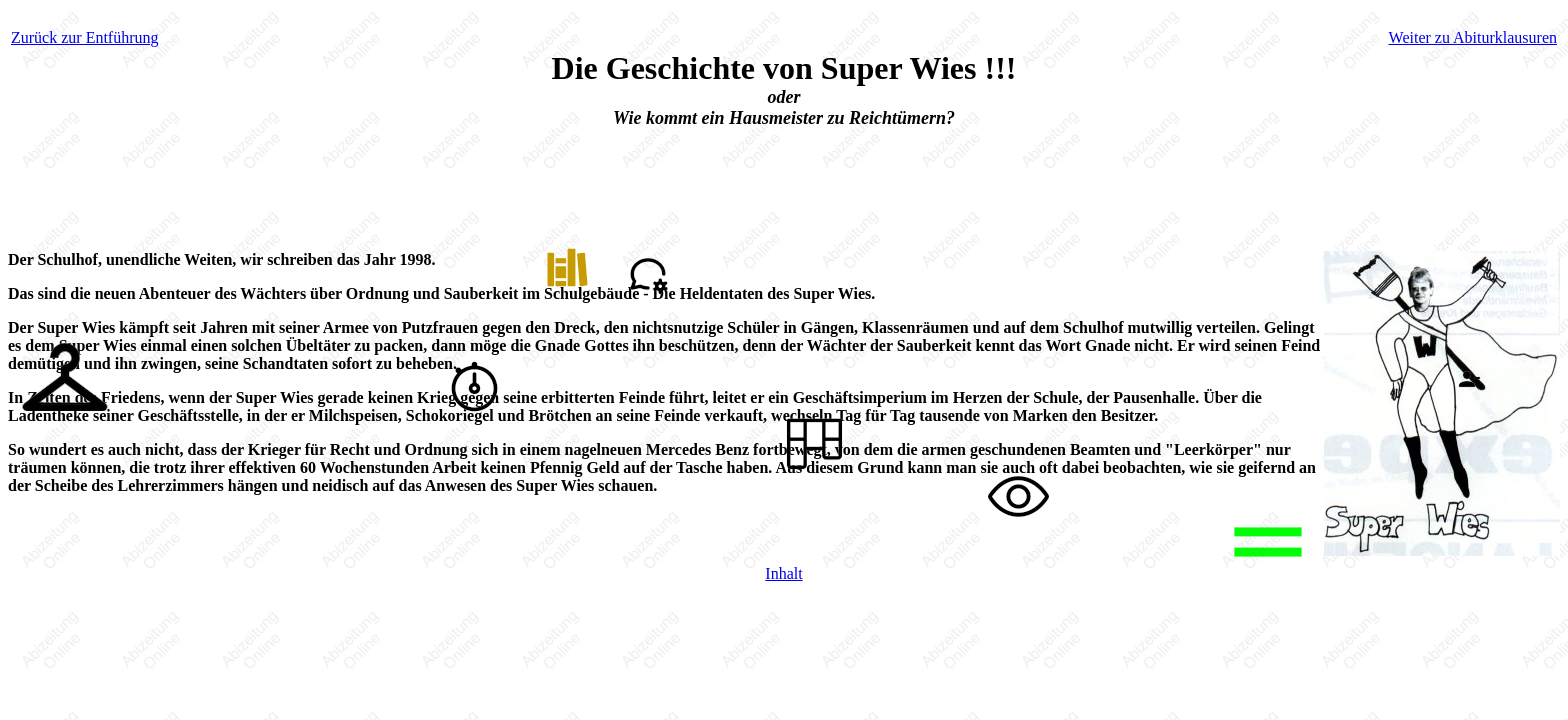 The image size is (1568, 720). Describe the element at coordinates (814, 441) in the screenshot. I see `open kanban board view` at that location.